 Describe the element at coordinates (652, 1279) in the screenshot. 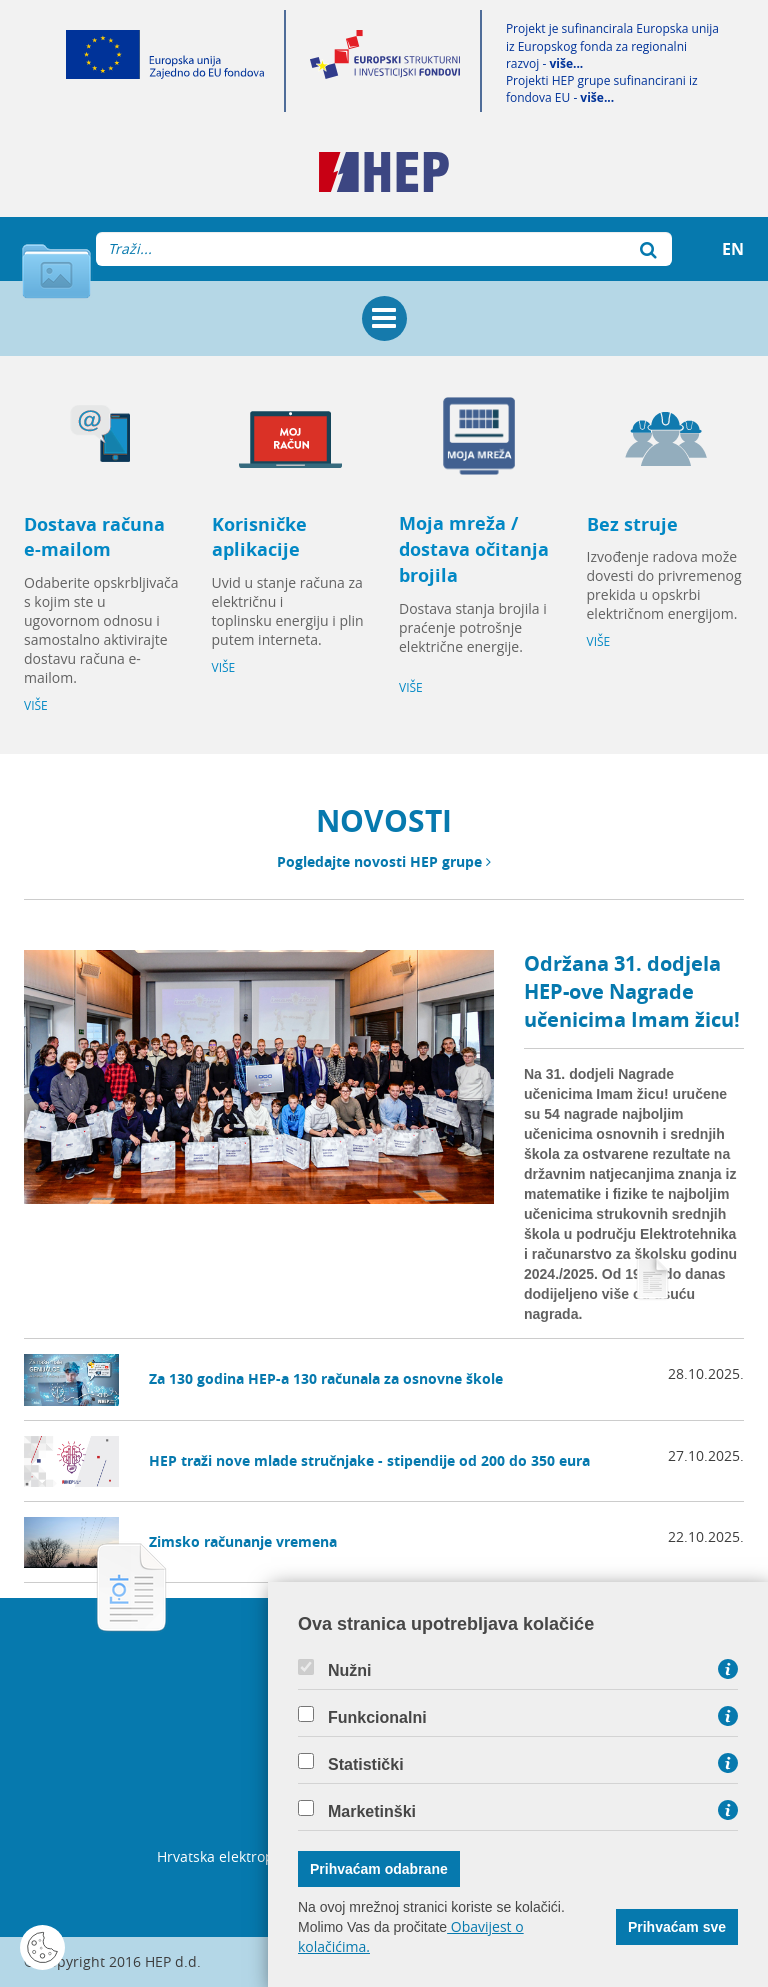

I see `a plain text file` at that location.